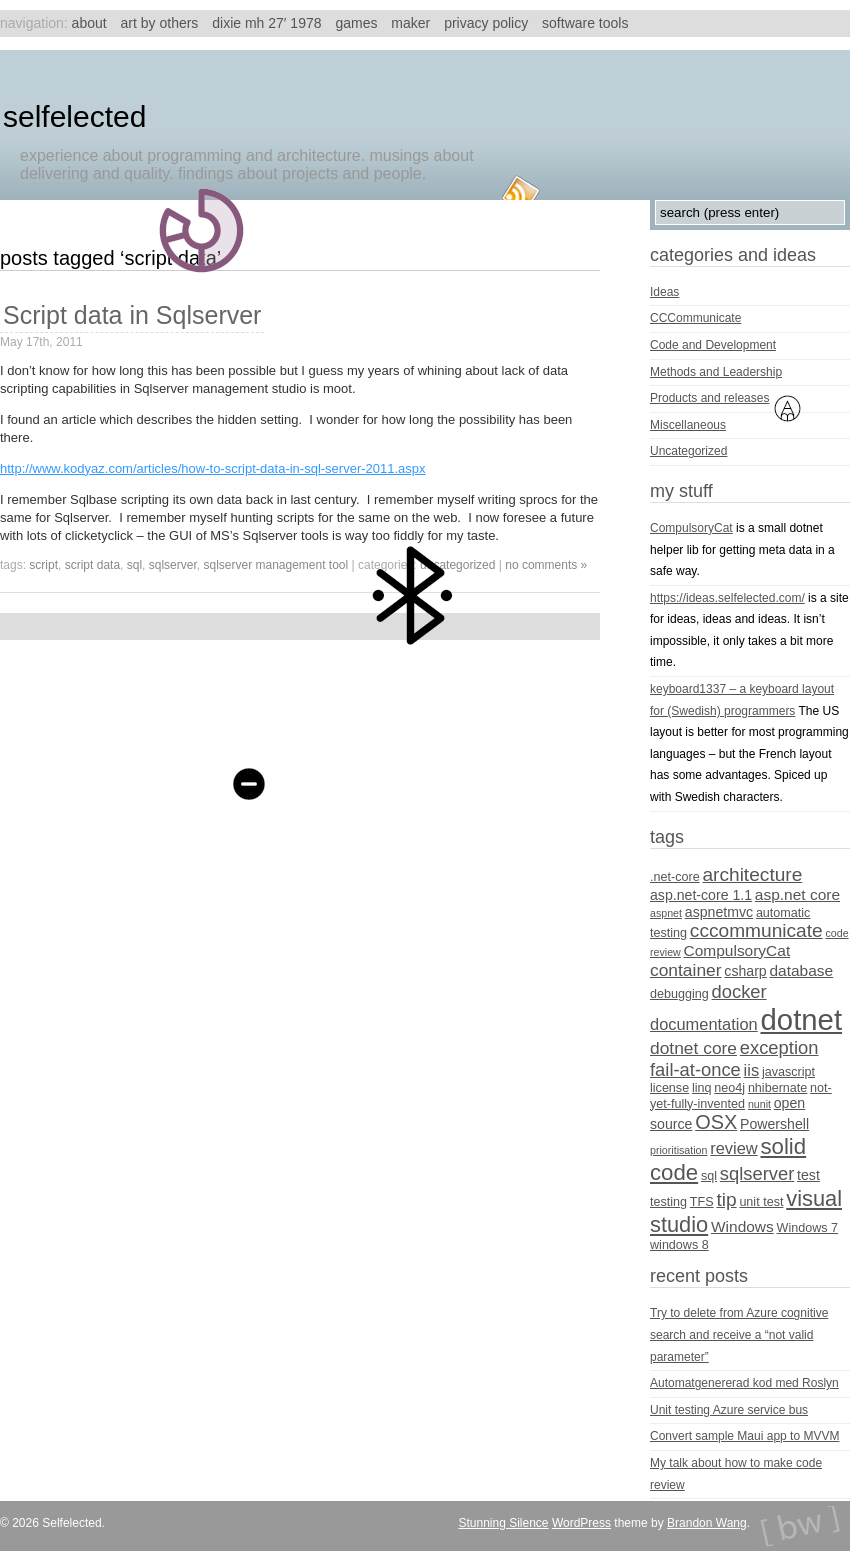 The image size is (850, 1551). I want to click on edit or modify content, so click(787, 408).